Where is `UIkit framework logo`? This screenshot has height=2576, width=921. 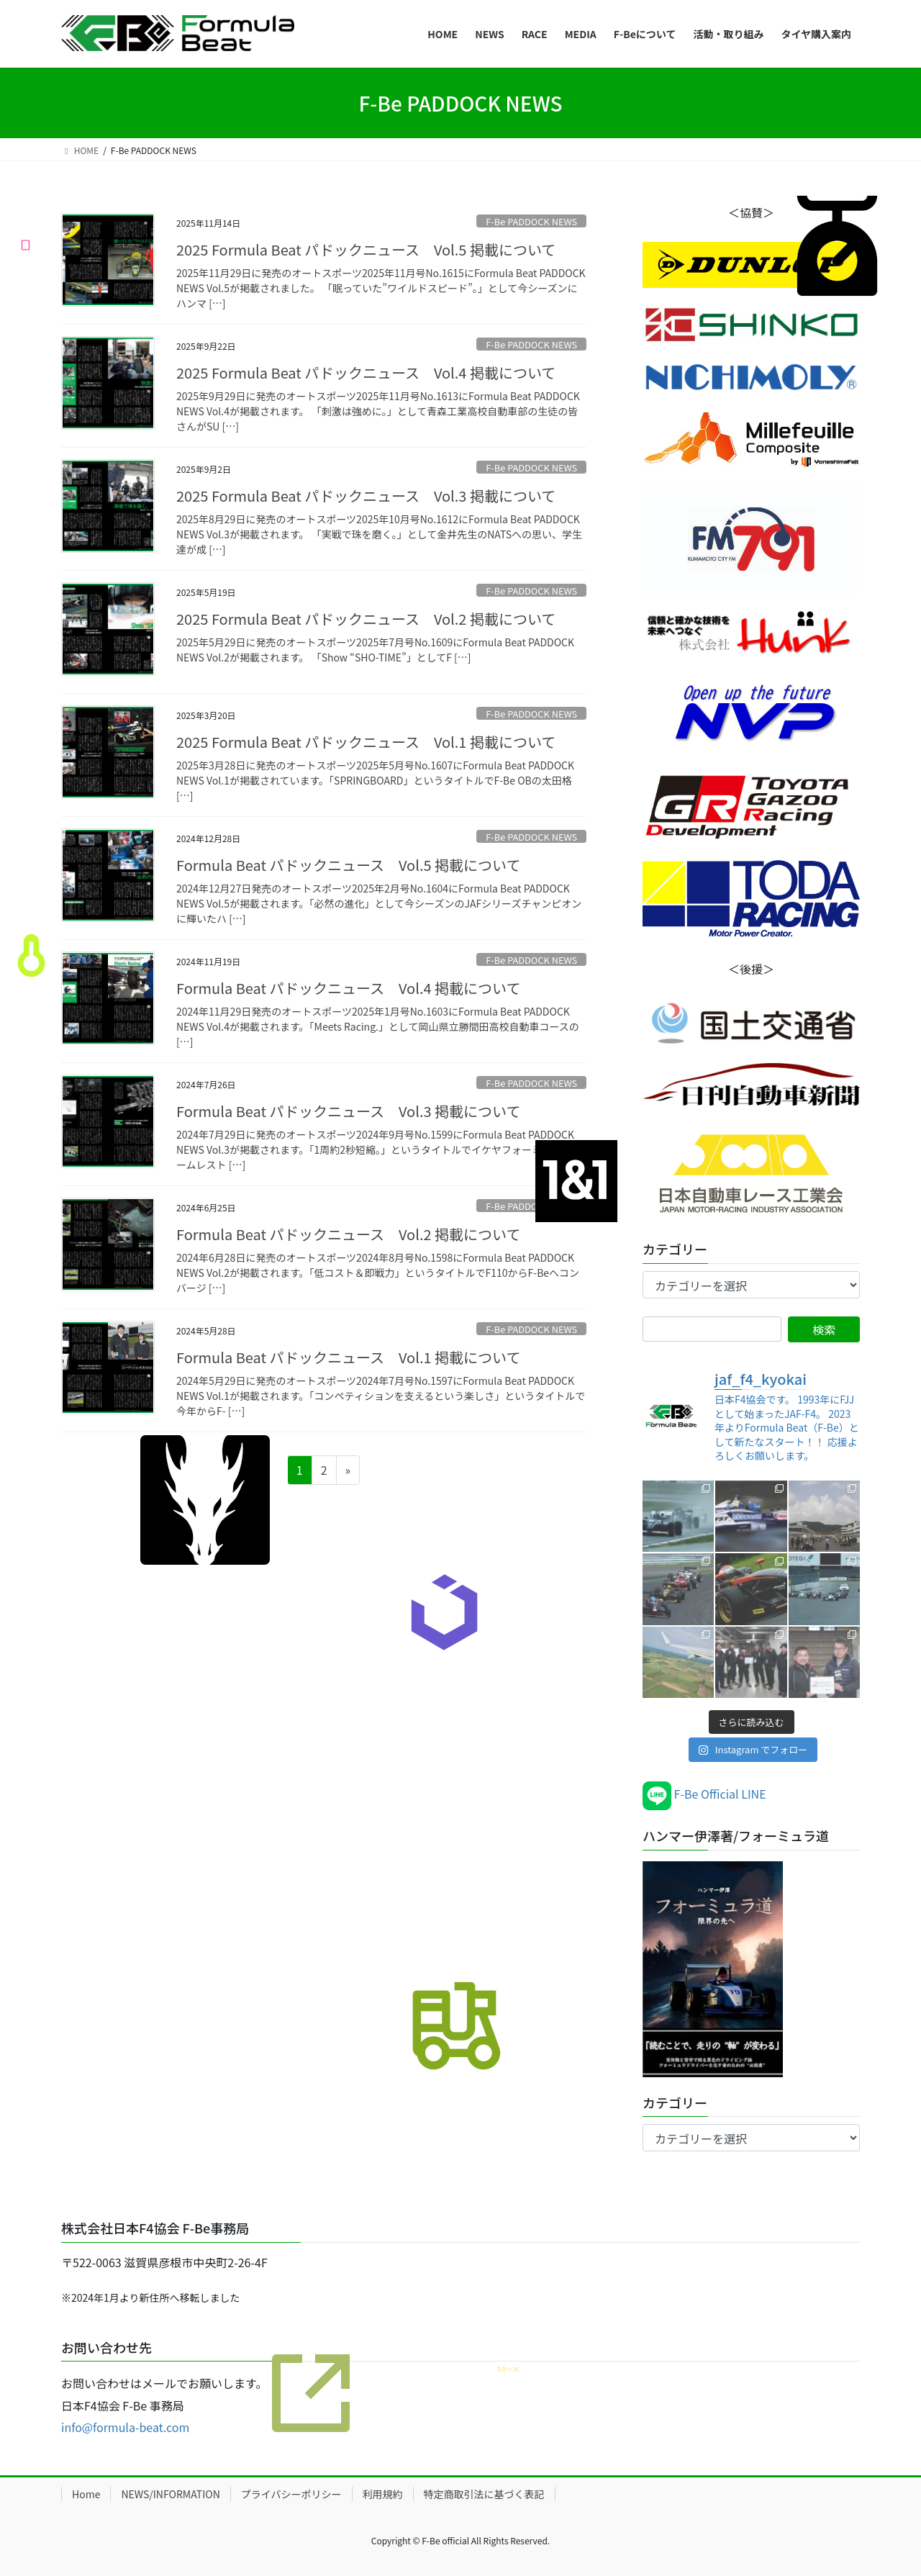 UIkit framework logo is located at coordinates (445, 1612).